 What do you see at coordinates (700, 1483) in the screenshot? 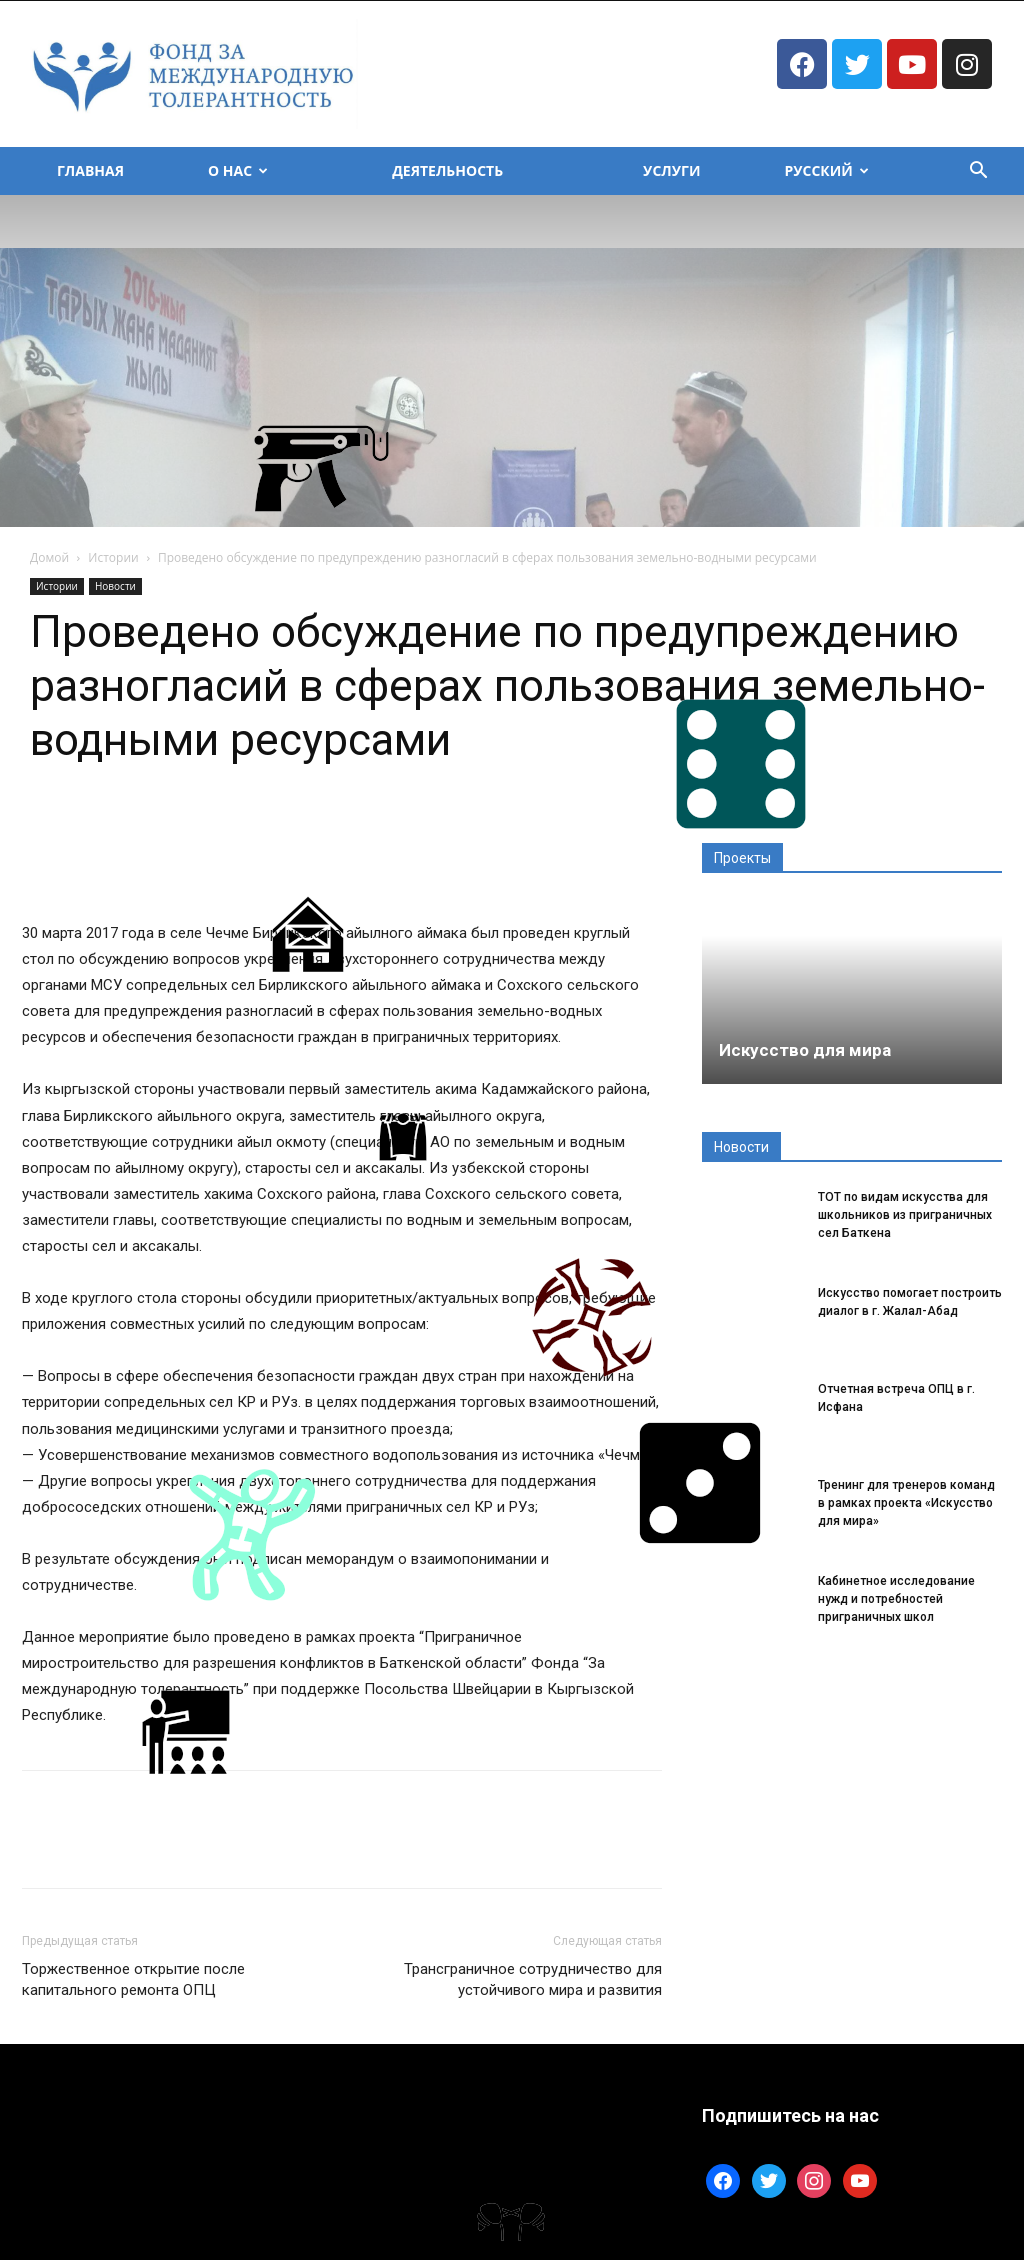
I see `roll the dice or randomize` at bounding box center [700, 1483].